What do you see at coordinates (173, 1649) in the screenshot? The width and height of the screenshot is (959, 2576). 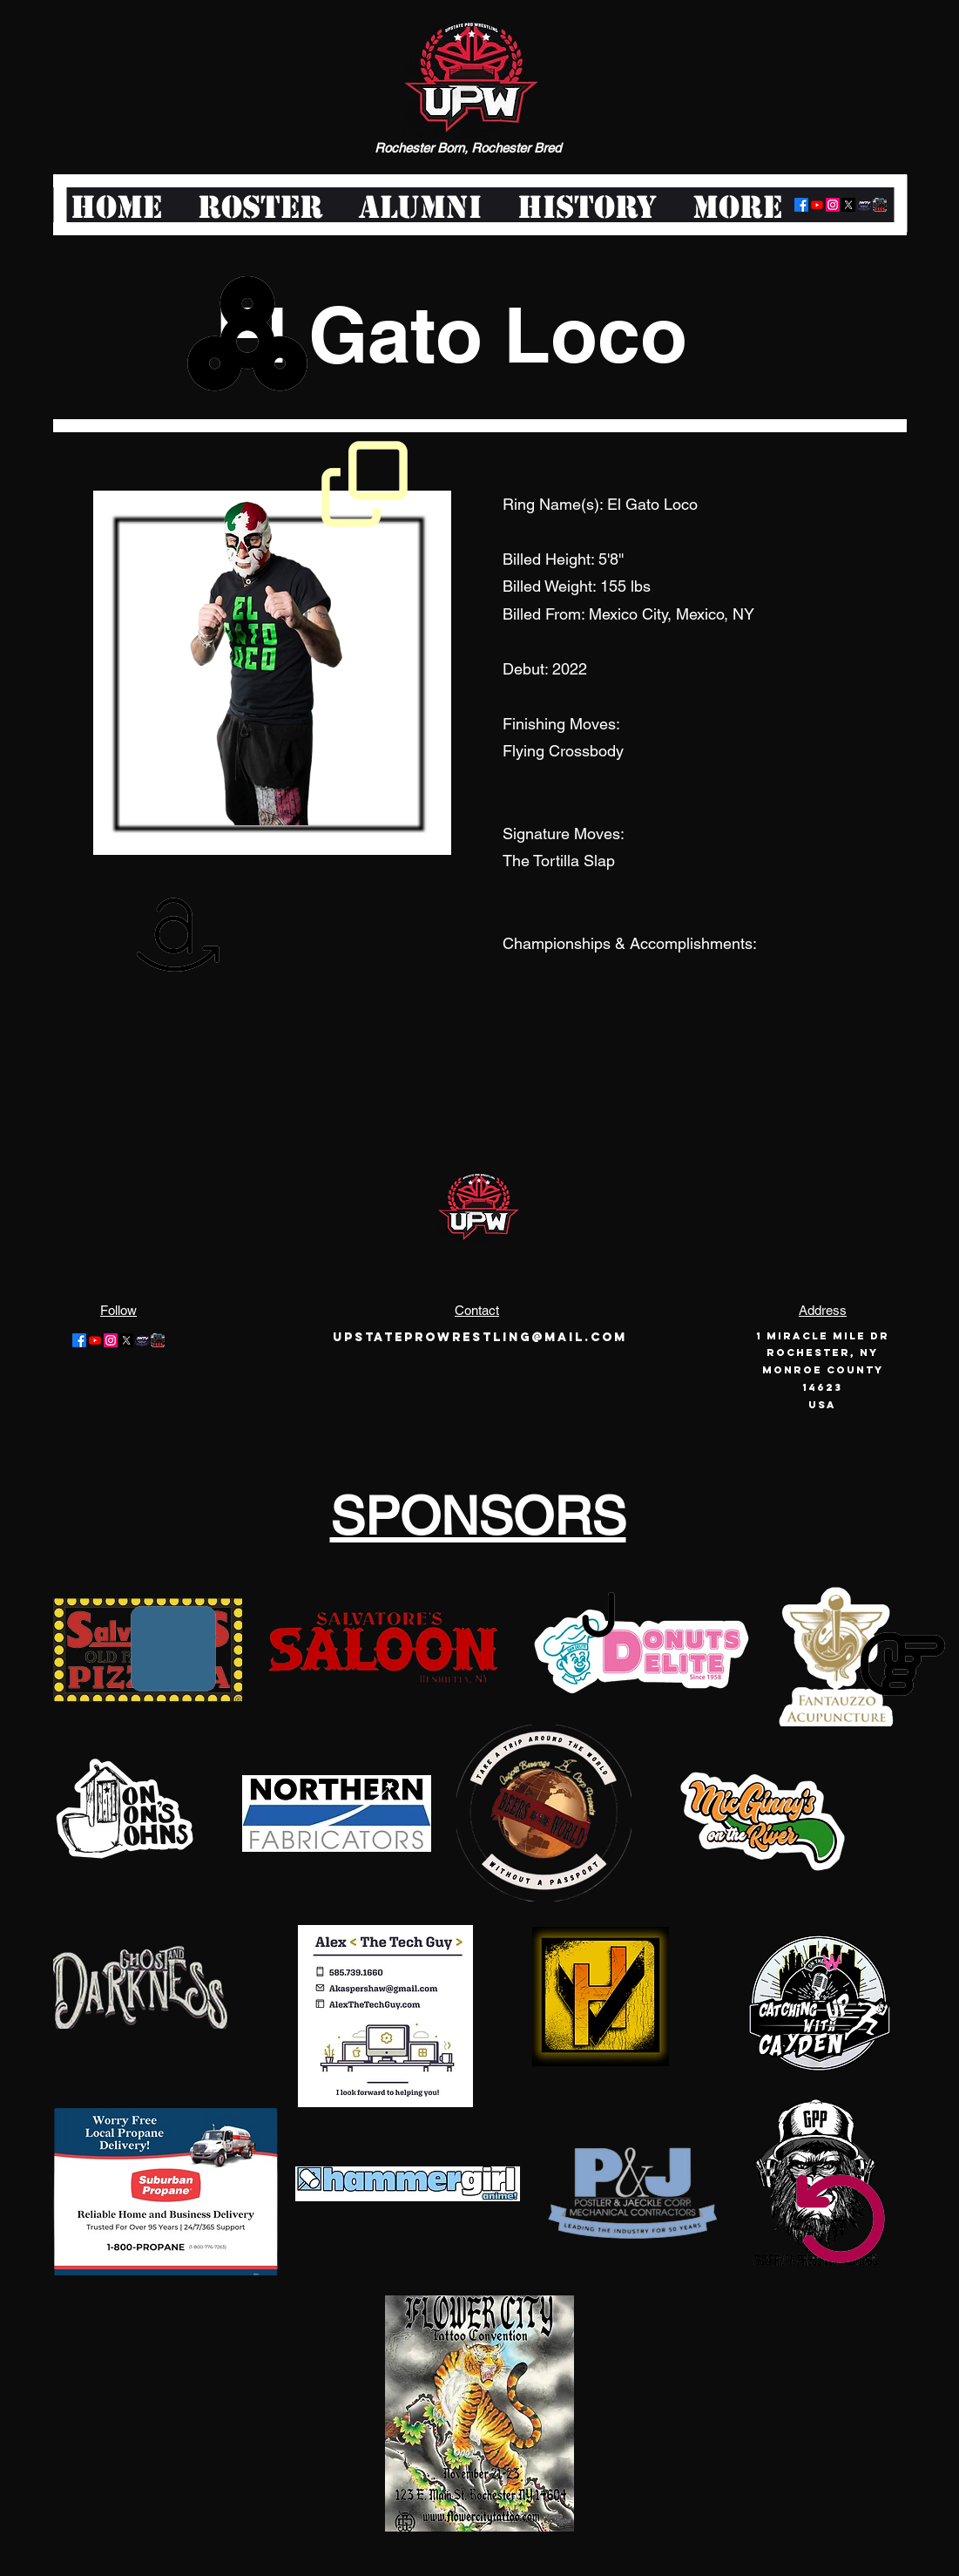 I see `a filled checkbox or selected state` at bounding box center [173, 1649].